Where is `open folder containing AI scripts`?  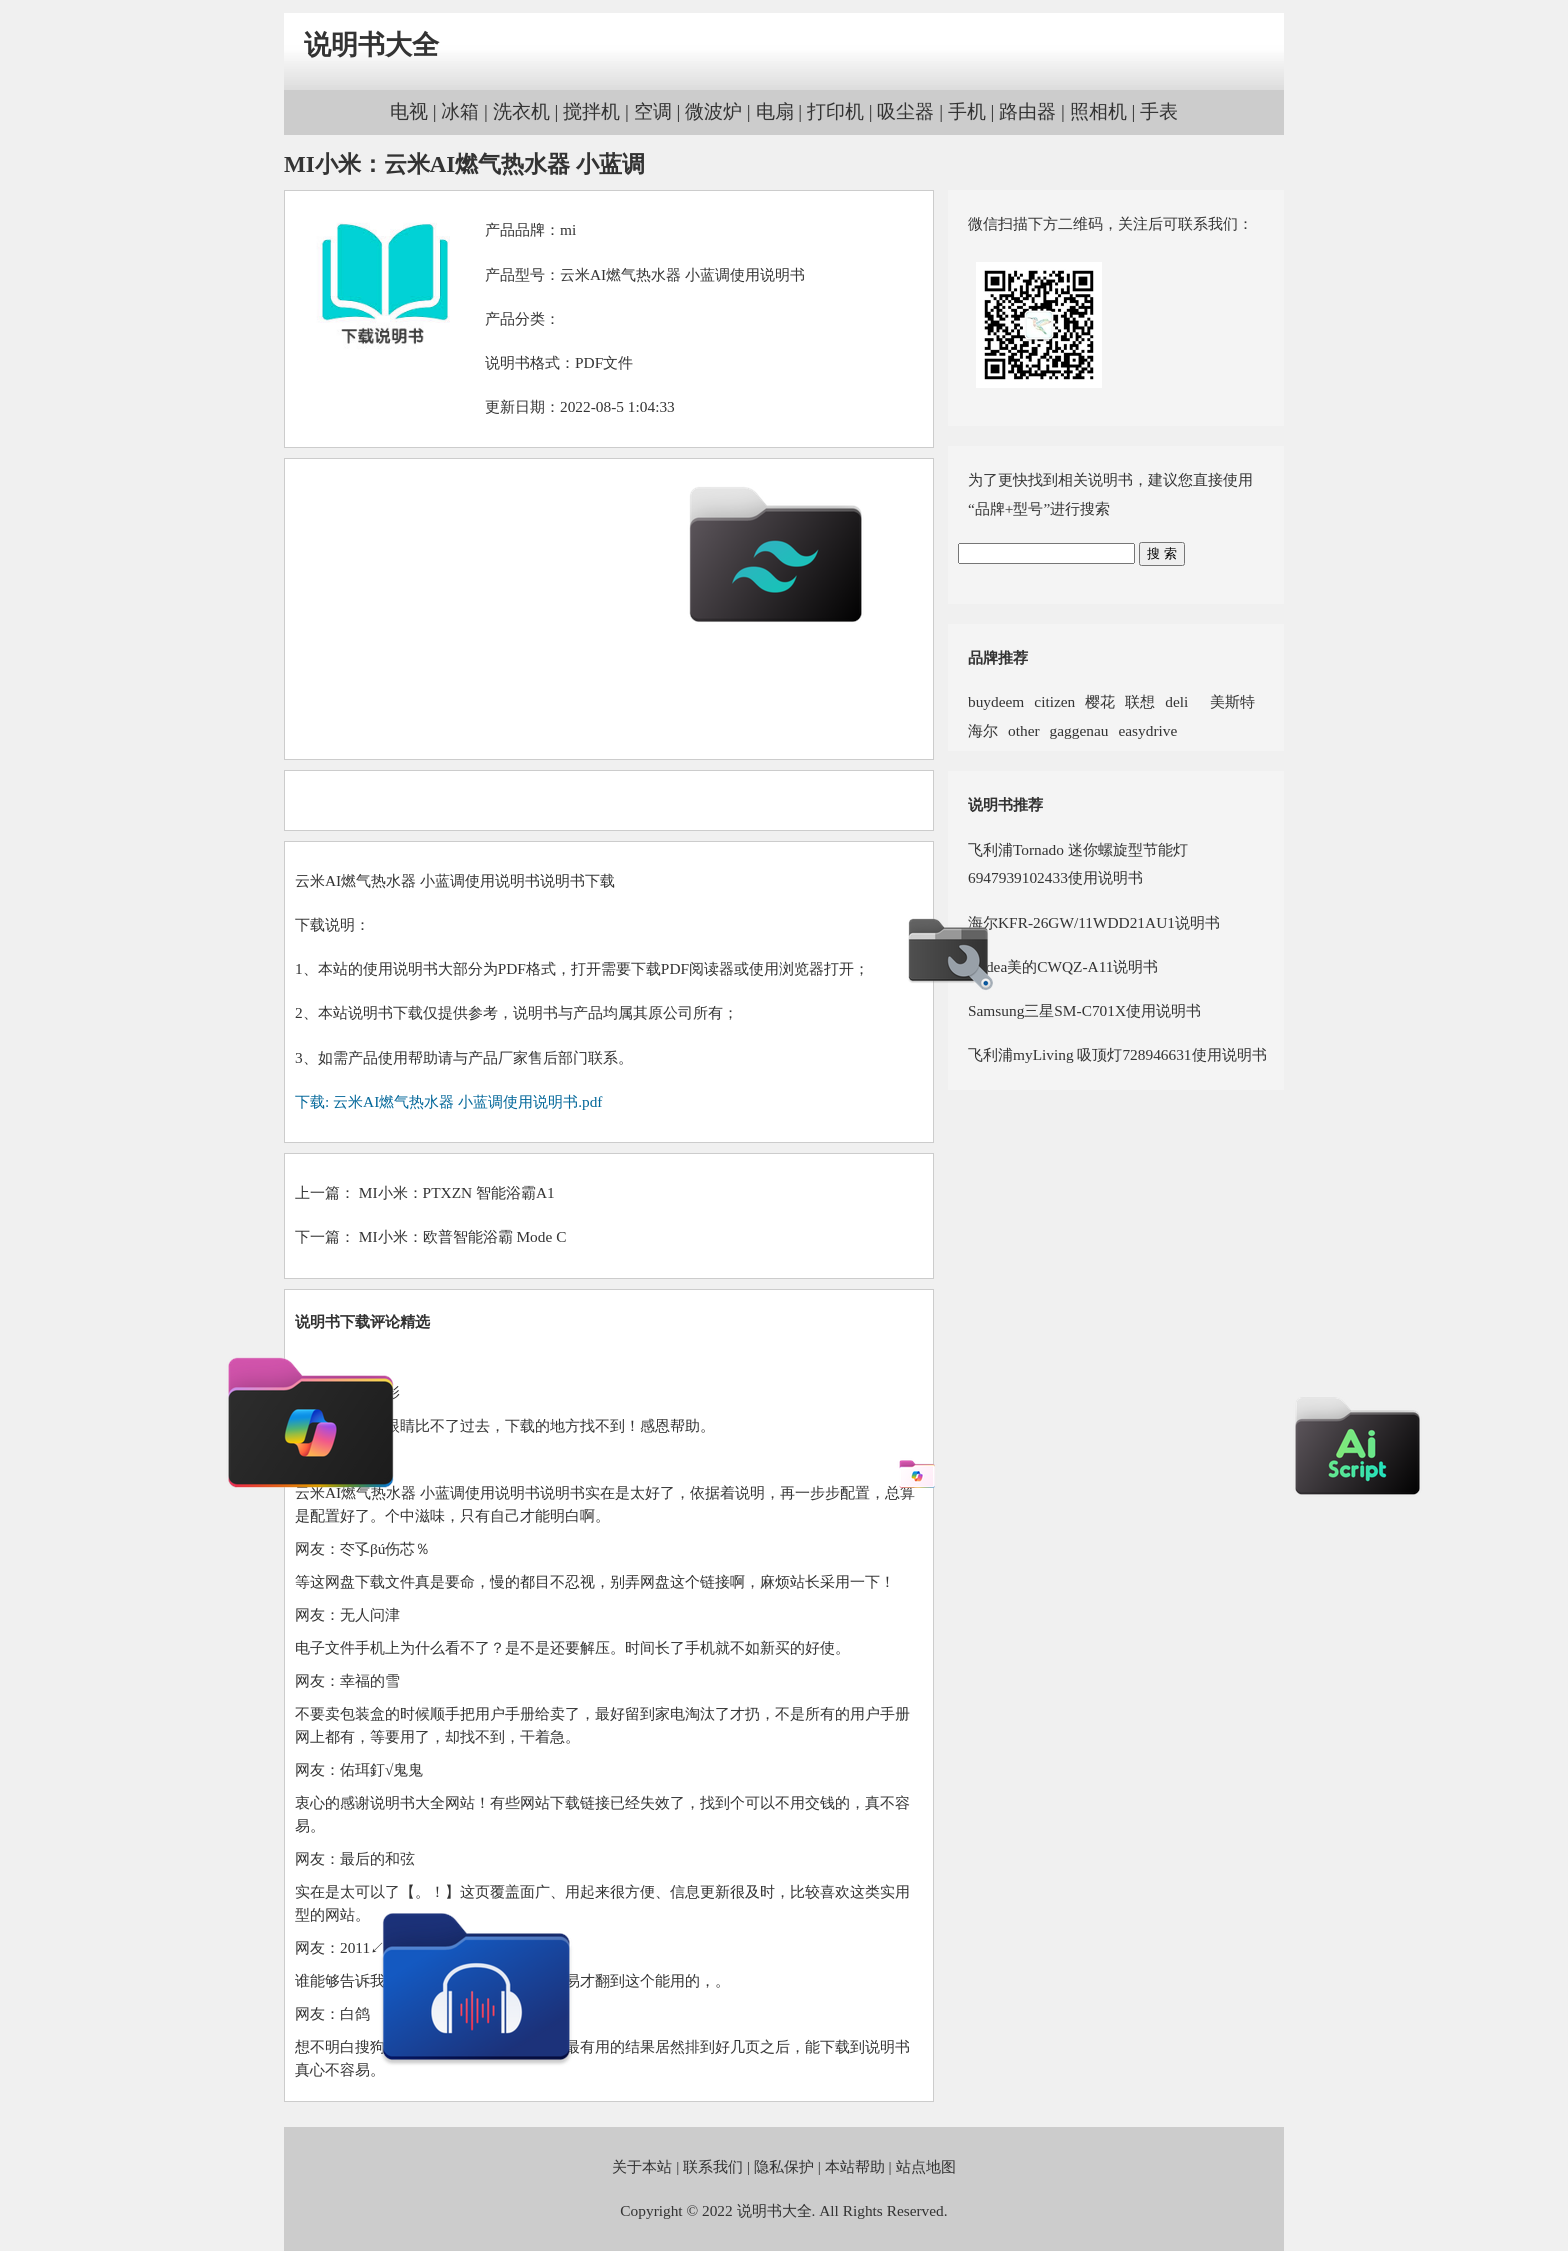
open folder containing AI scripts is located at coordinates (1357, 1449).